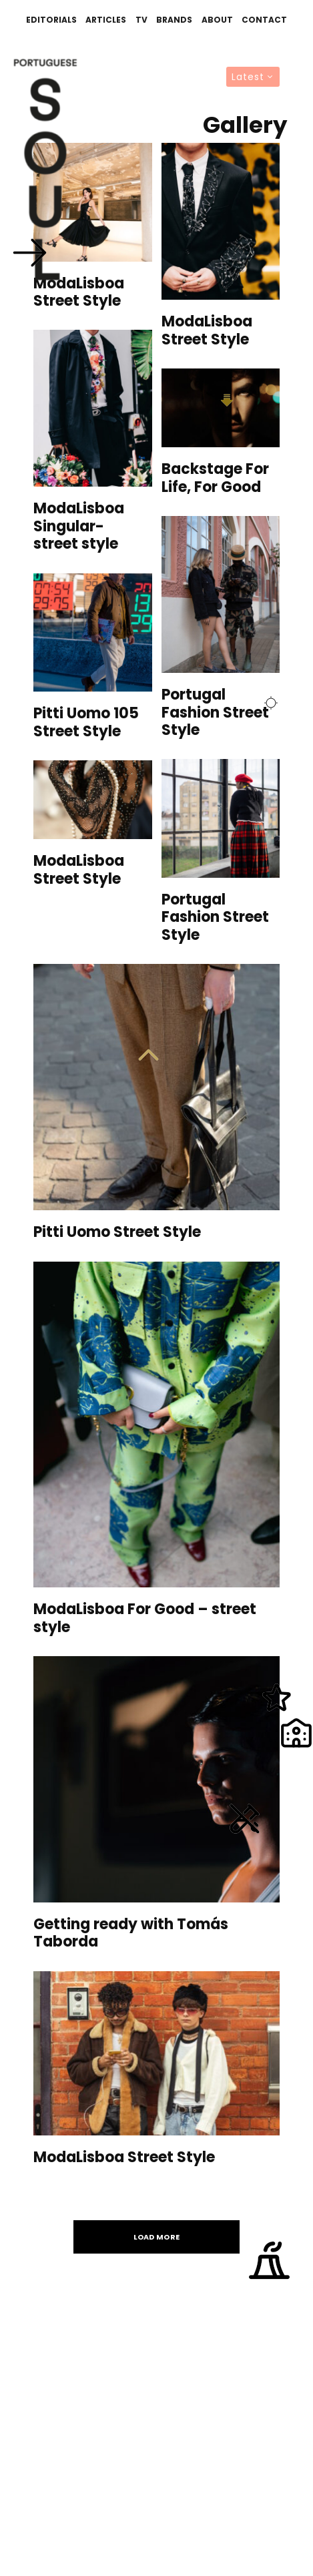  What do you see at coordinates (269, 2262) in the screenshot?
I see `view nuclear power plant information` at bounding box center [269, 2262].